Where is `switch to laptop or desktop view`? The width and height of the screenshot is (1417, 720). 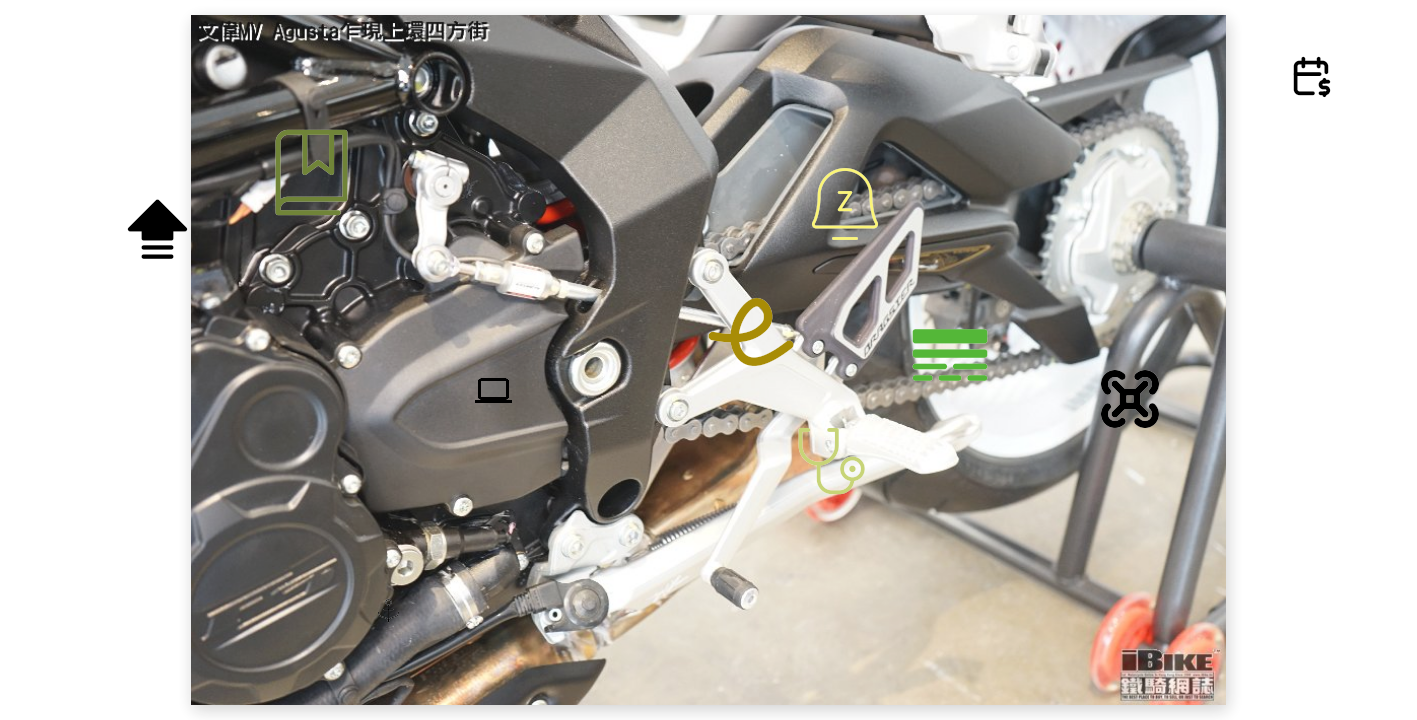 switch to laptop or desktop view is located at coordinates (493, 390).